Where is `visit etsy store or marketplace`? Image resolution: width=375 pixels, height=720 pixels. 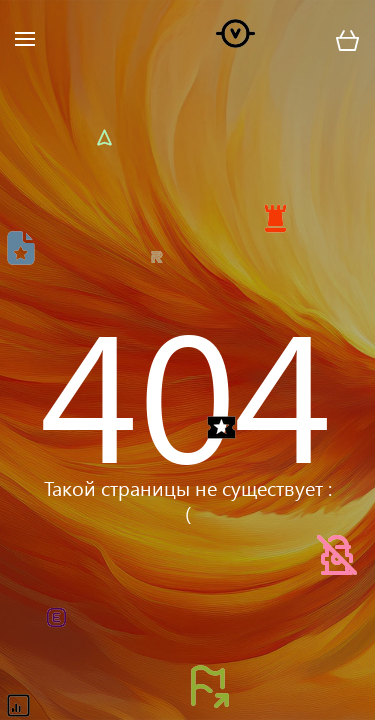 visit etsy store or marketplace is located at coordinates (56, 617).